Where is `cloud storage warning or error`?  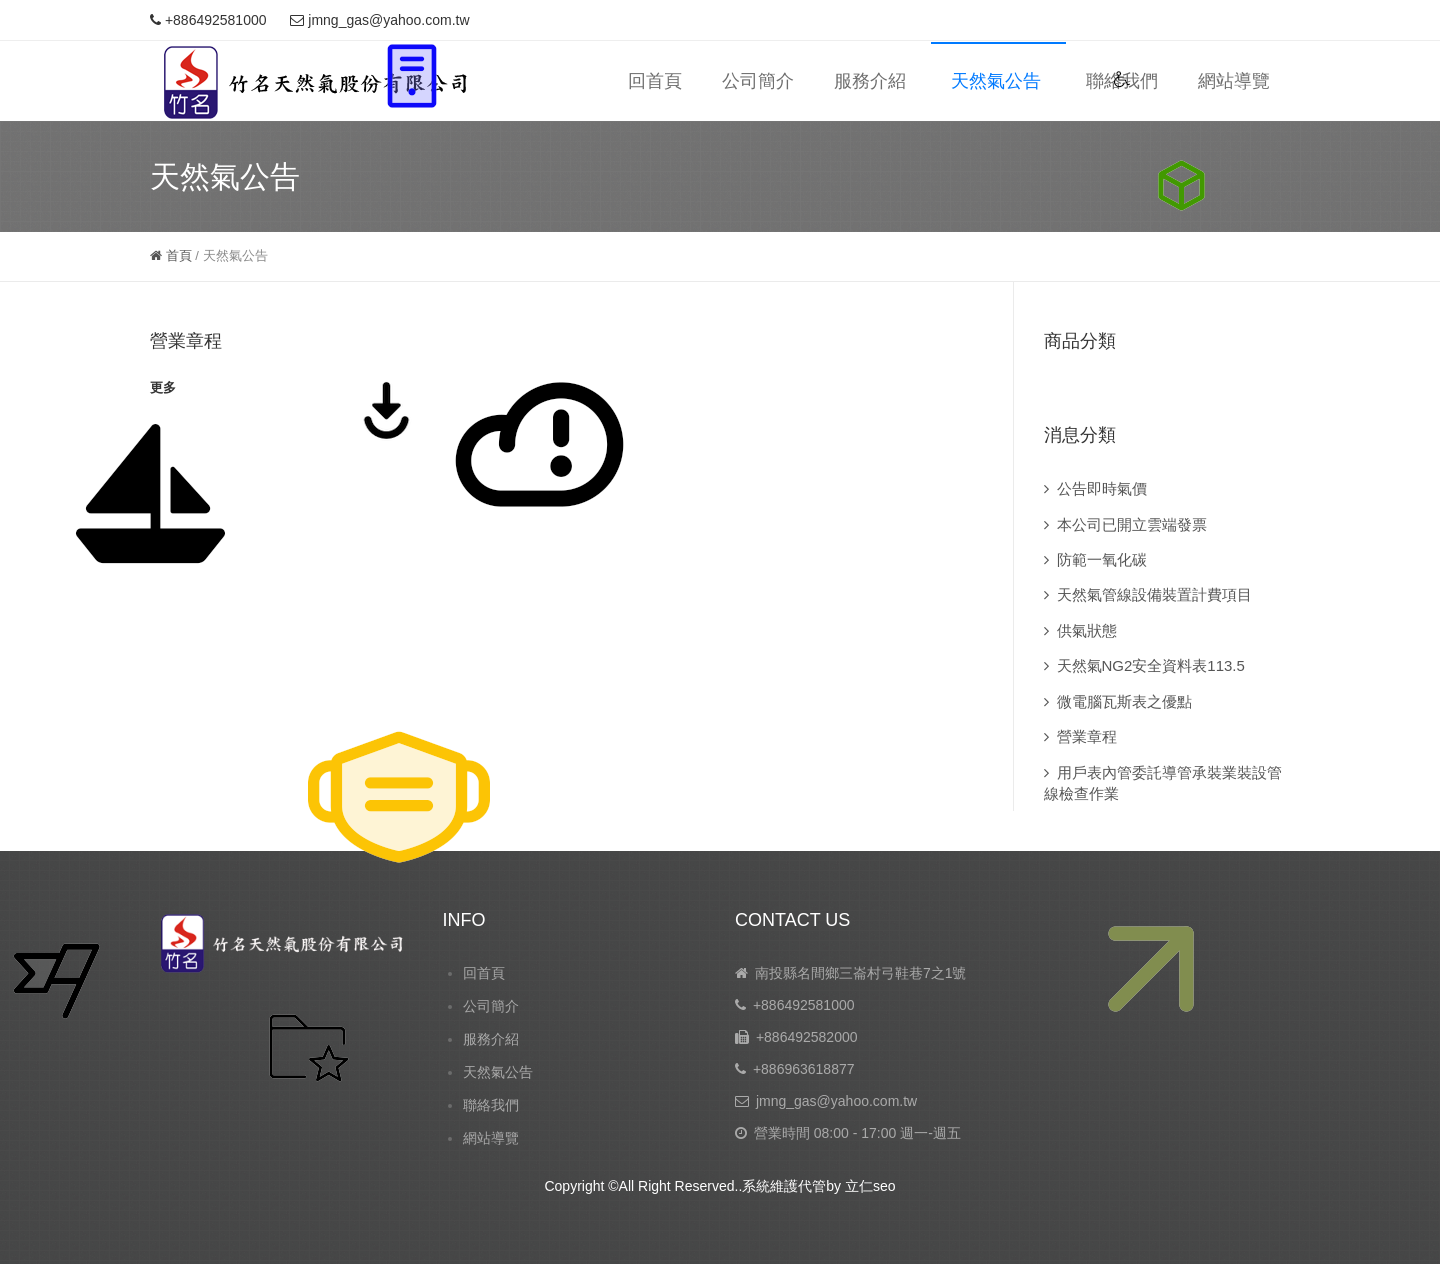 cloud storage warning or error is located at coordinates (539, 444).